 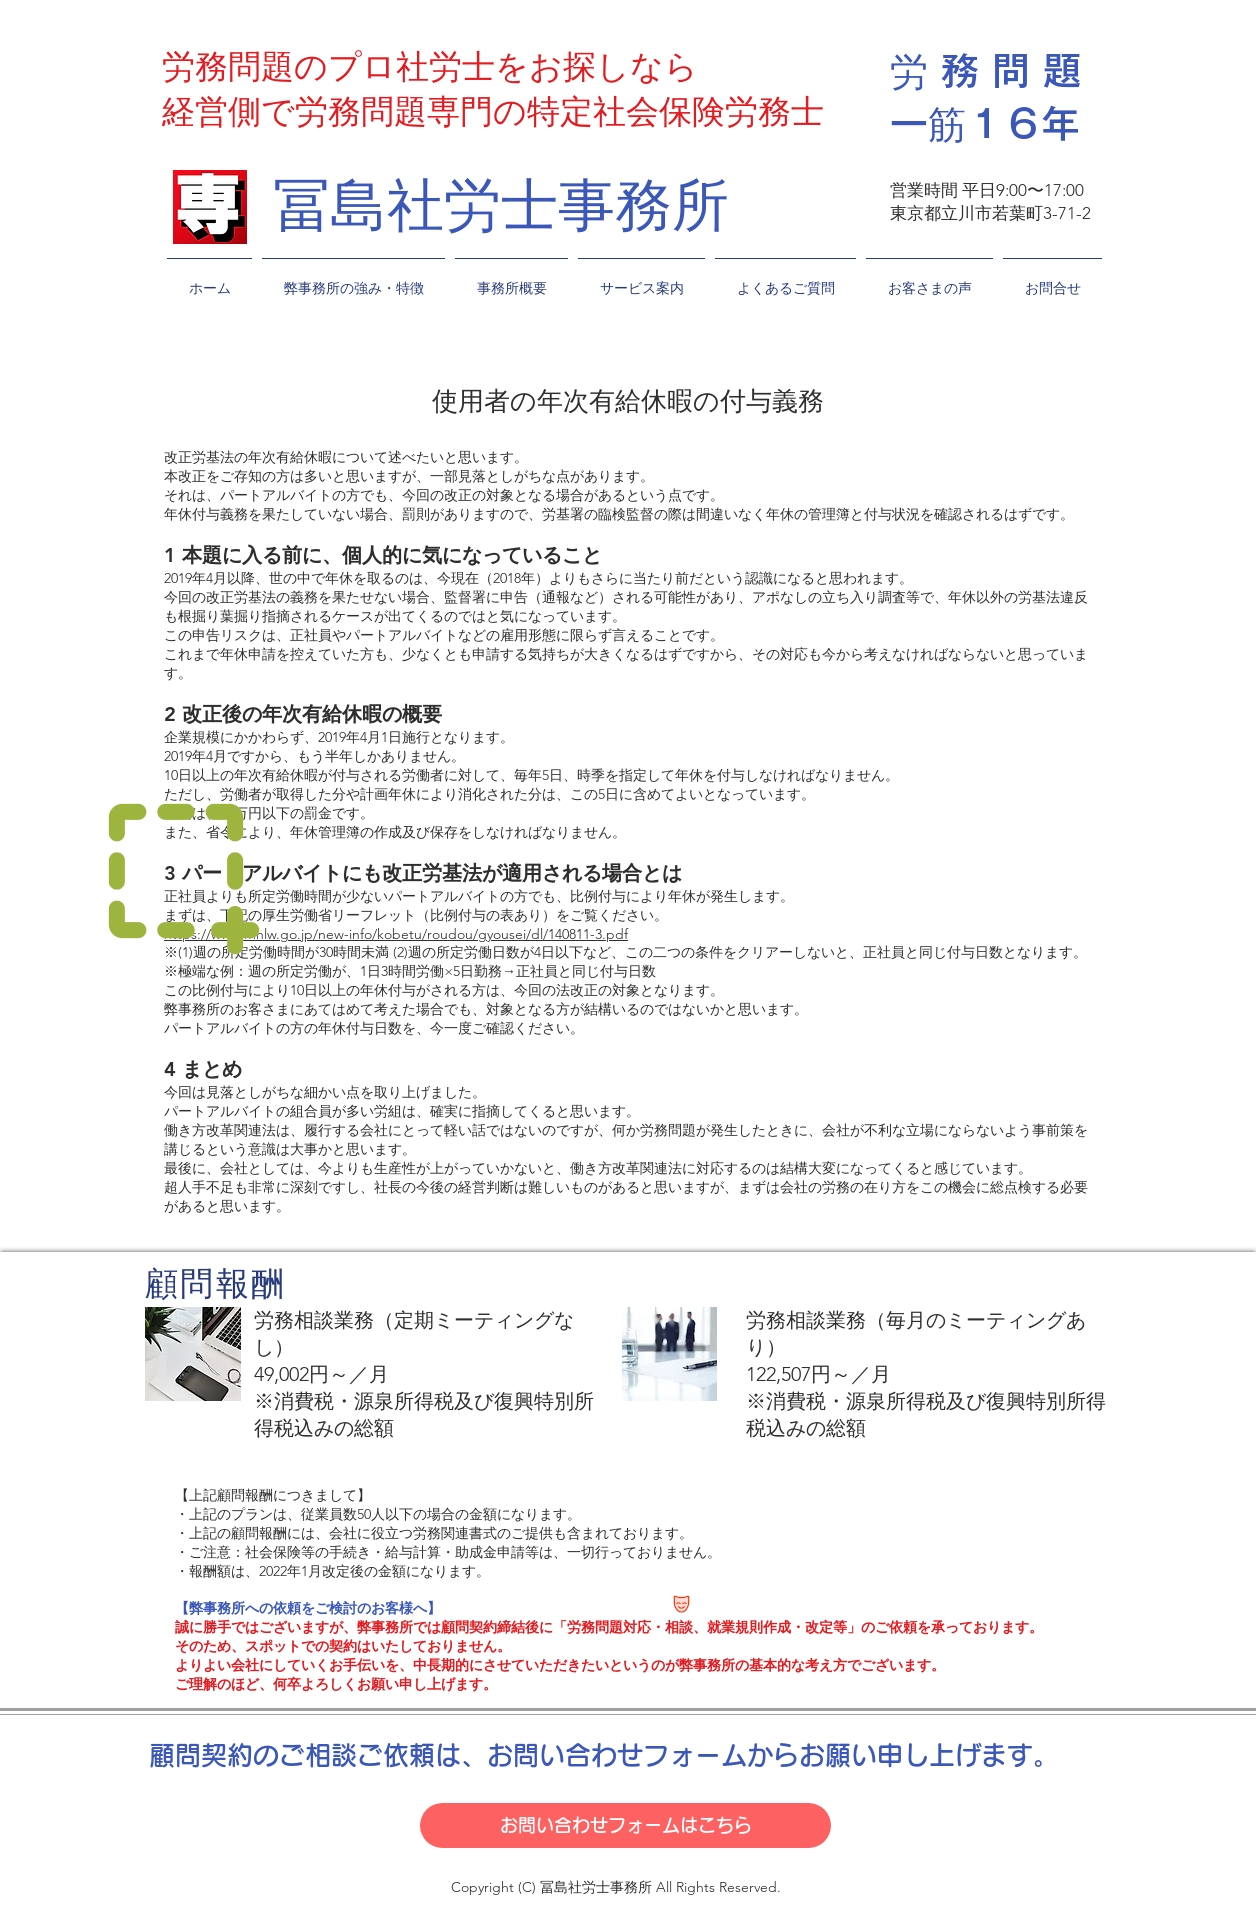 What do you see at coordinates (176, 871) in the screenshot?
I see `add to current selection` at bounding box center [176, 871].